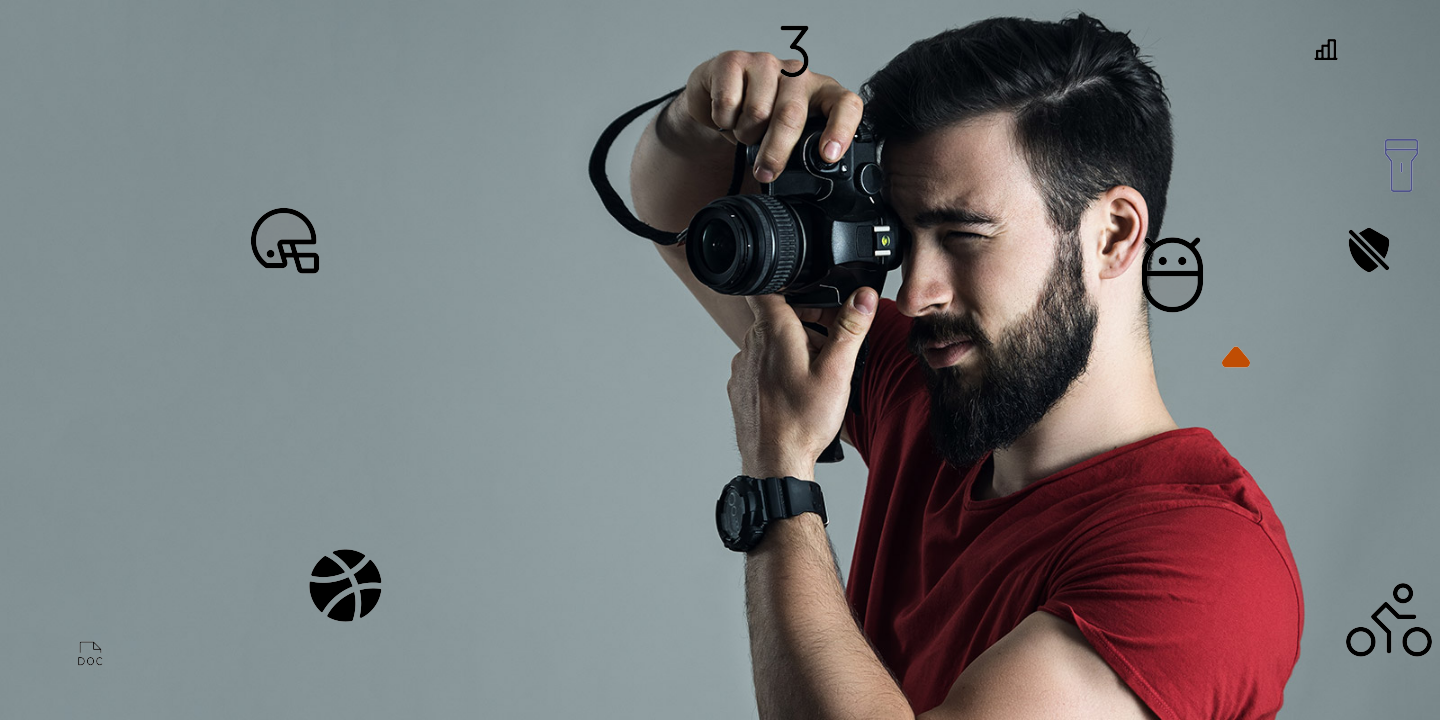 The height and width of the screenshot is (720, 1440). I want to click on select cycling as transportation mode, so click(1389, 623).